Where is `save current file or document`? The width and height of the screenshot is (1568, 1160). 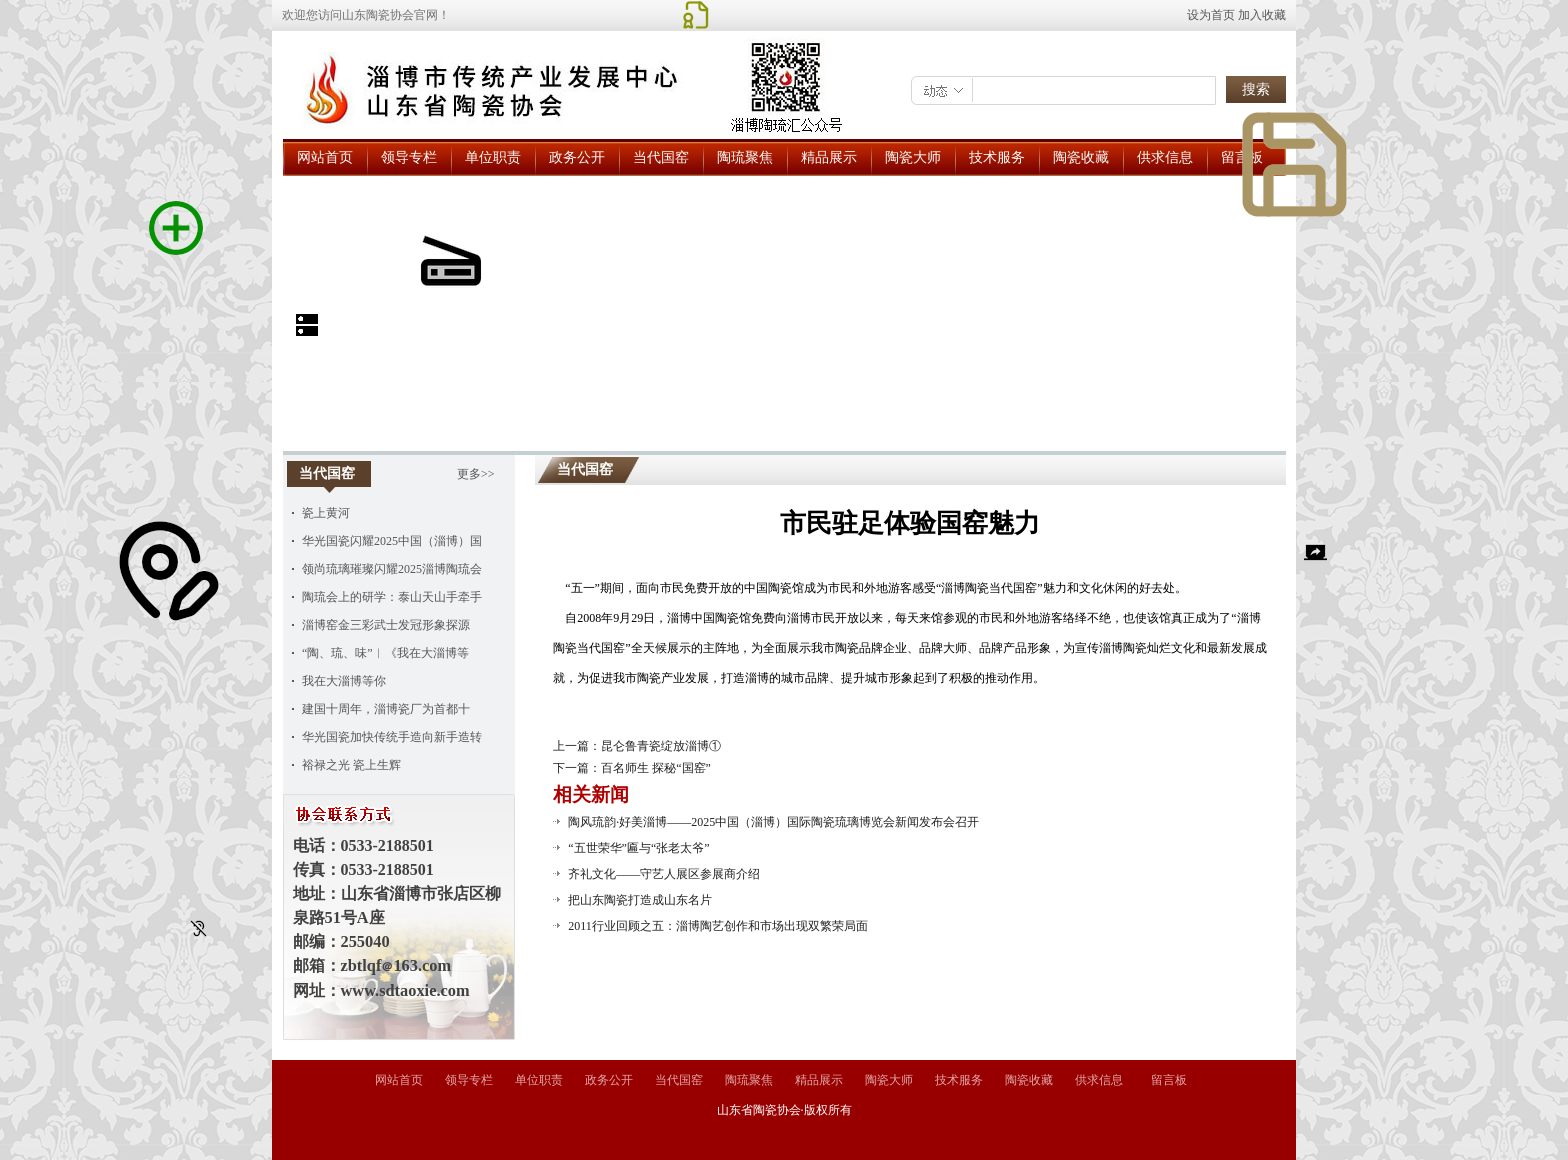 save current file or document is located at coordinates (1294, 164).